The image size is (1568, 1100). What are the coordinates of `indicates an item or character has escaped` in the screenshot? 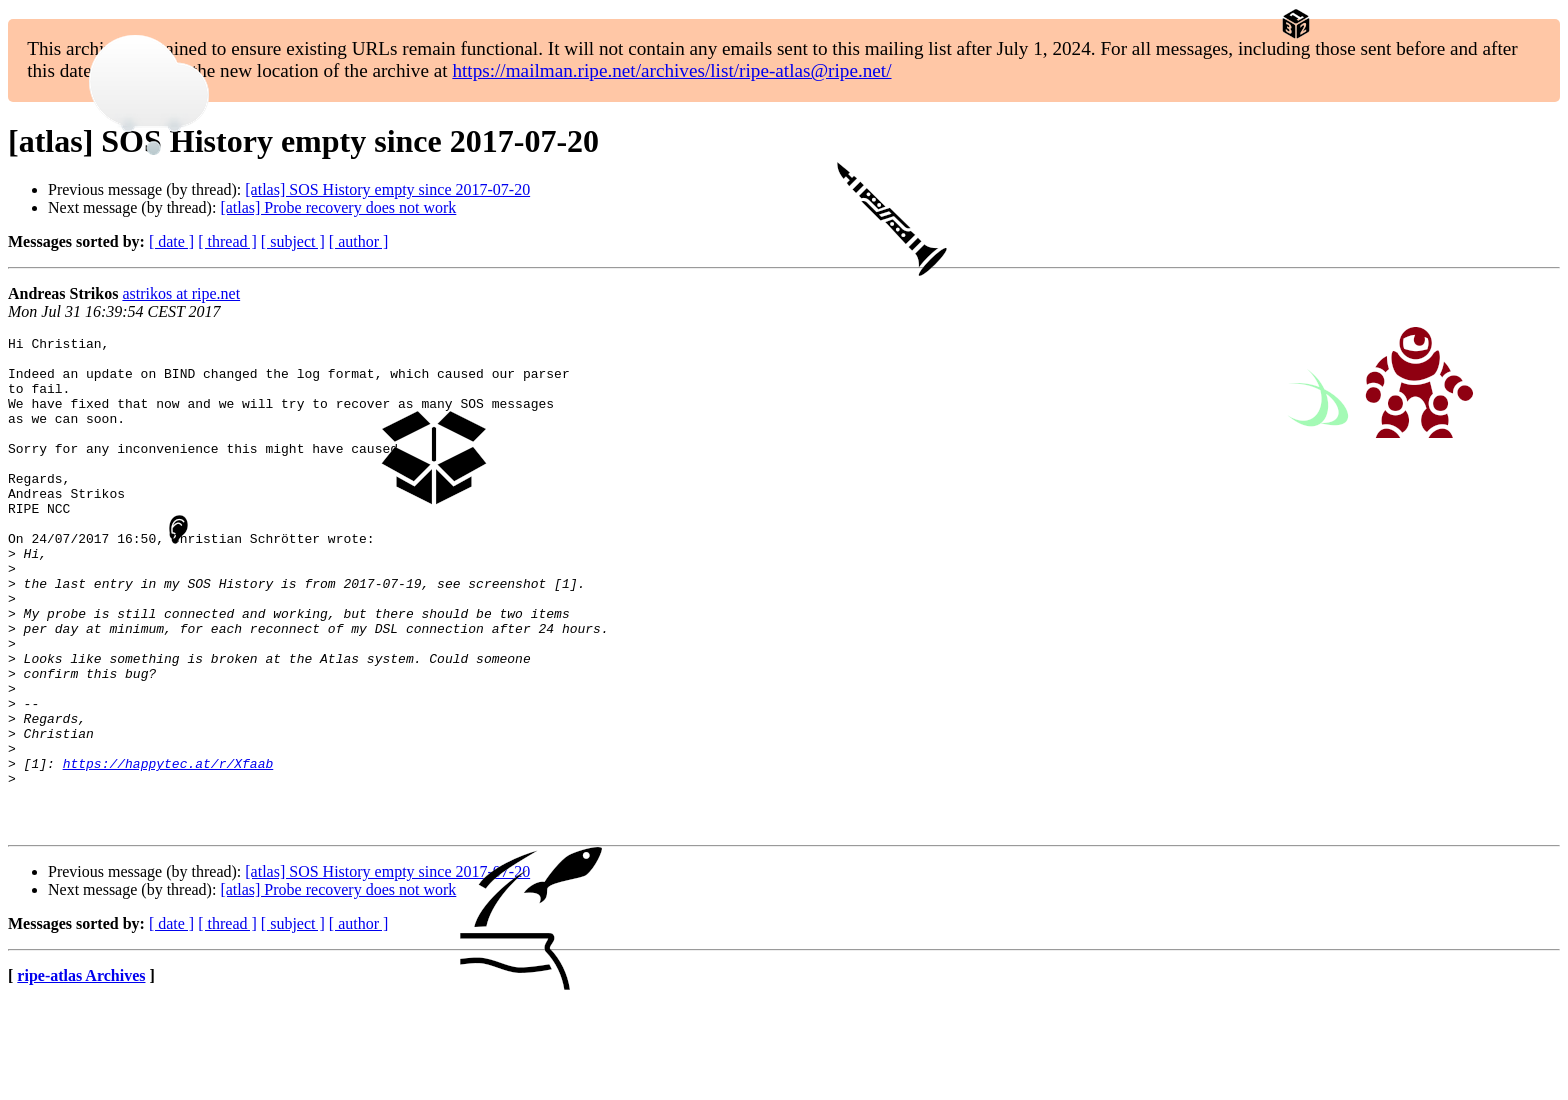 It's located at (533, 916).